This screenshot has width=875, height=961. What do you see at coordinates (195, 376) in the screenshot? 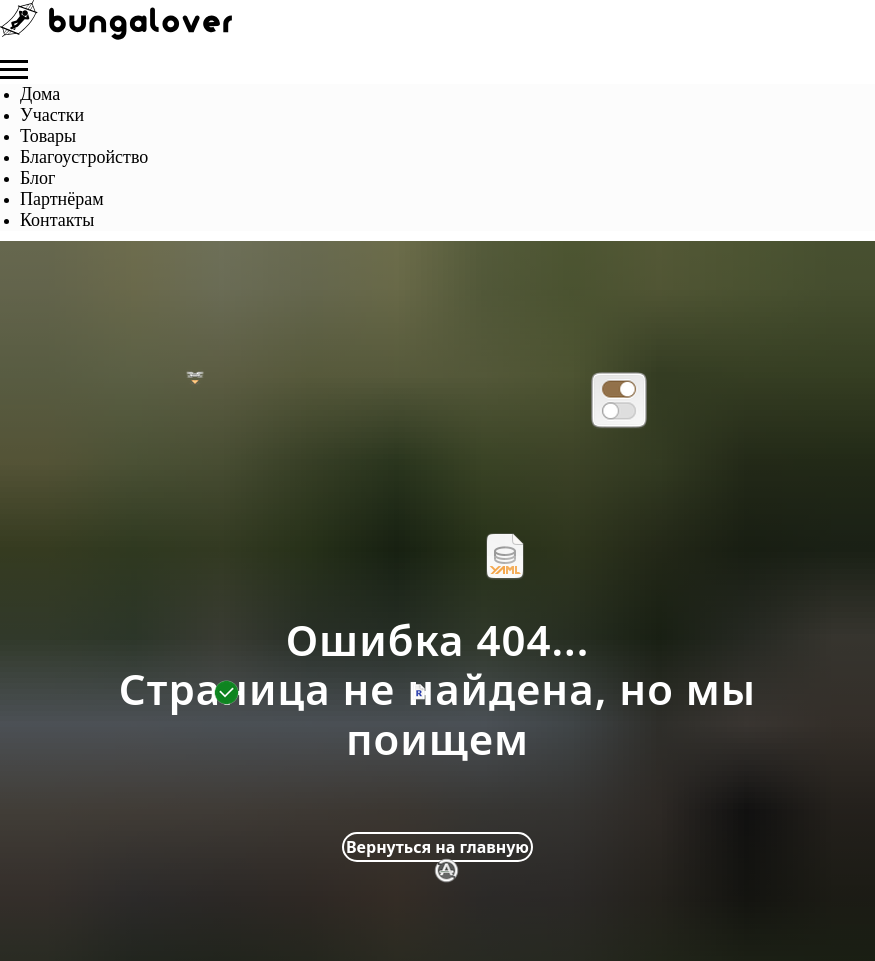
I see `insert a hyperlink into content` at bounding box center [195, 376].